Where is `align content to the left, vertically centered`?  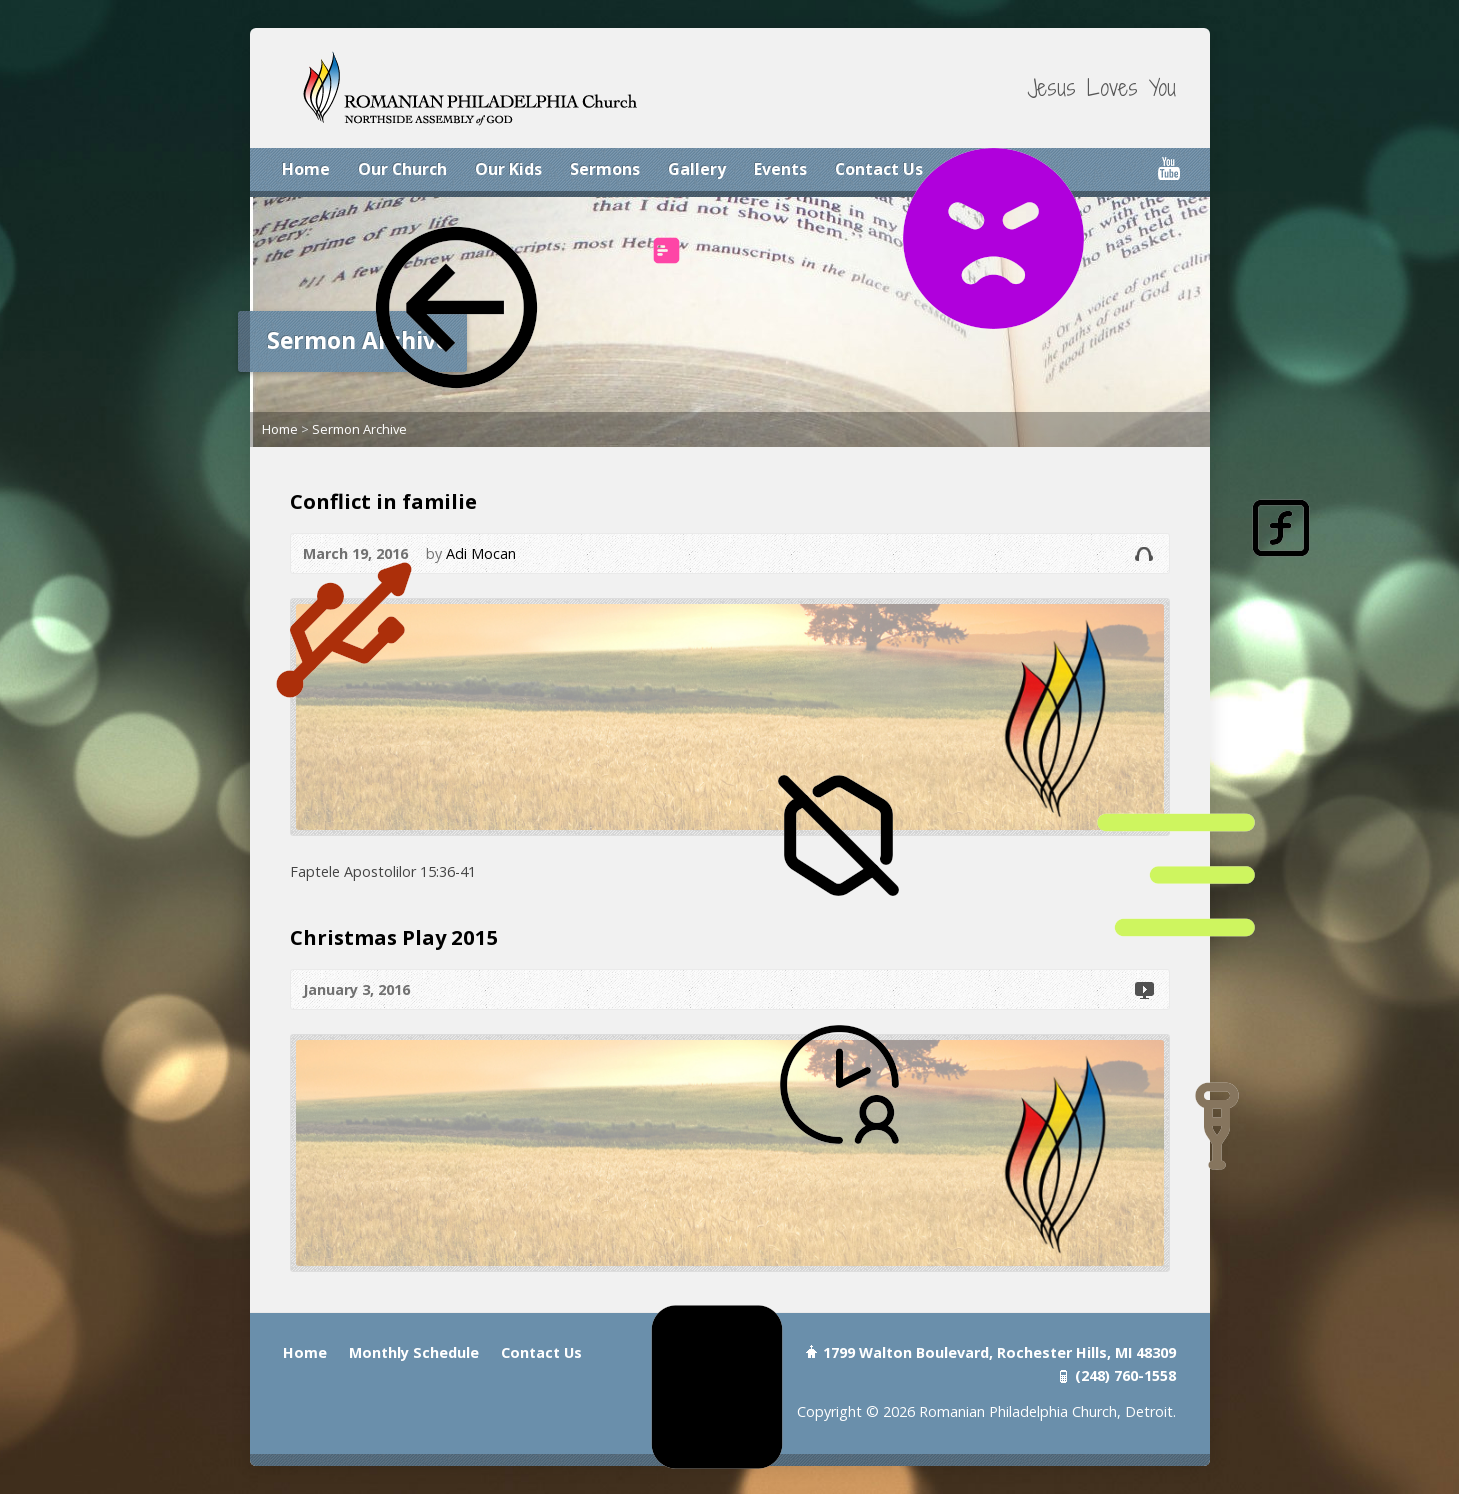 align content to the left, vertically centered is located at coordinates (666, 250).